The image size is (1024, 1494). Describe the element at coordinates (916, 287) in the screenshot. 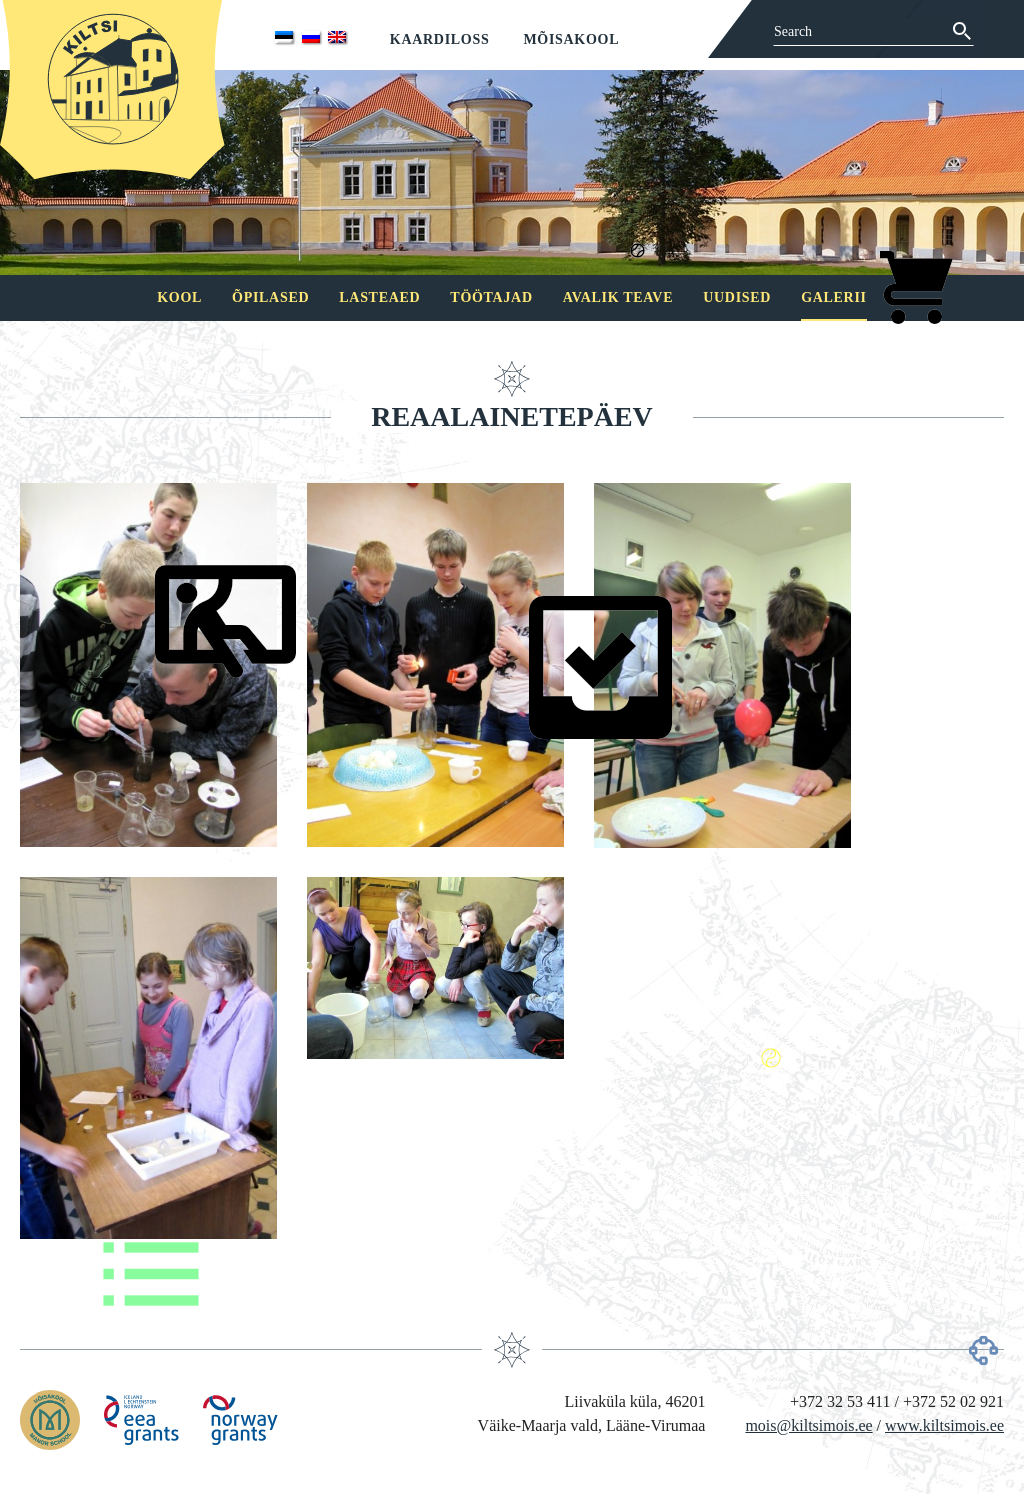

I see `view your shopping cart` at that location.